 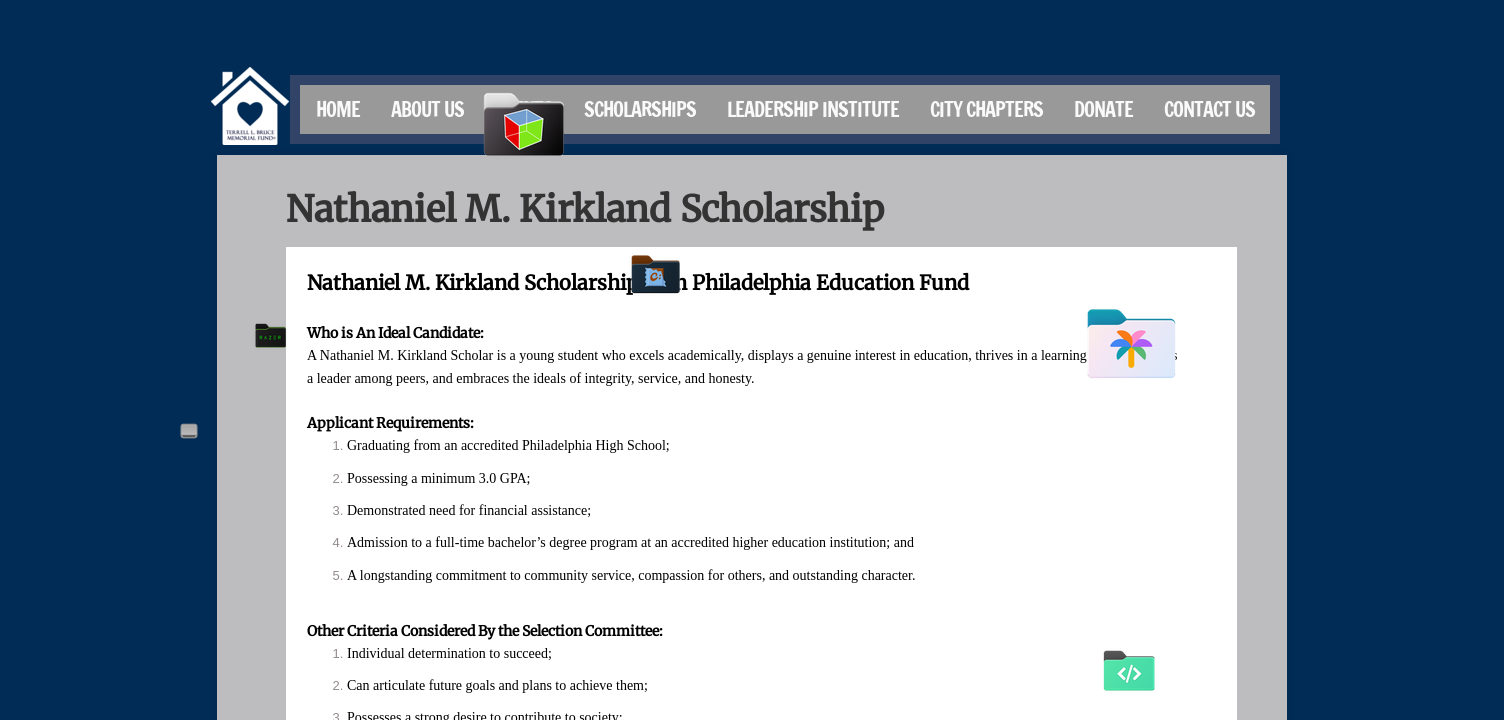 What do you see at coordinates (1131, 346) in the screenshot?
I see `open google palm ai project folder` at bounding box center [1131, 346].